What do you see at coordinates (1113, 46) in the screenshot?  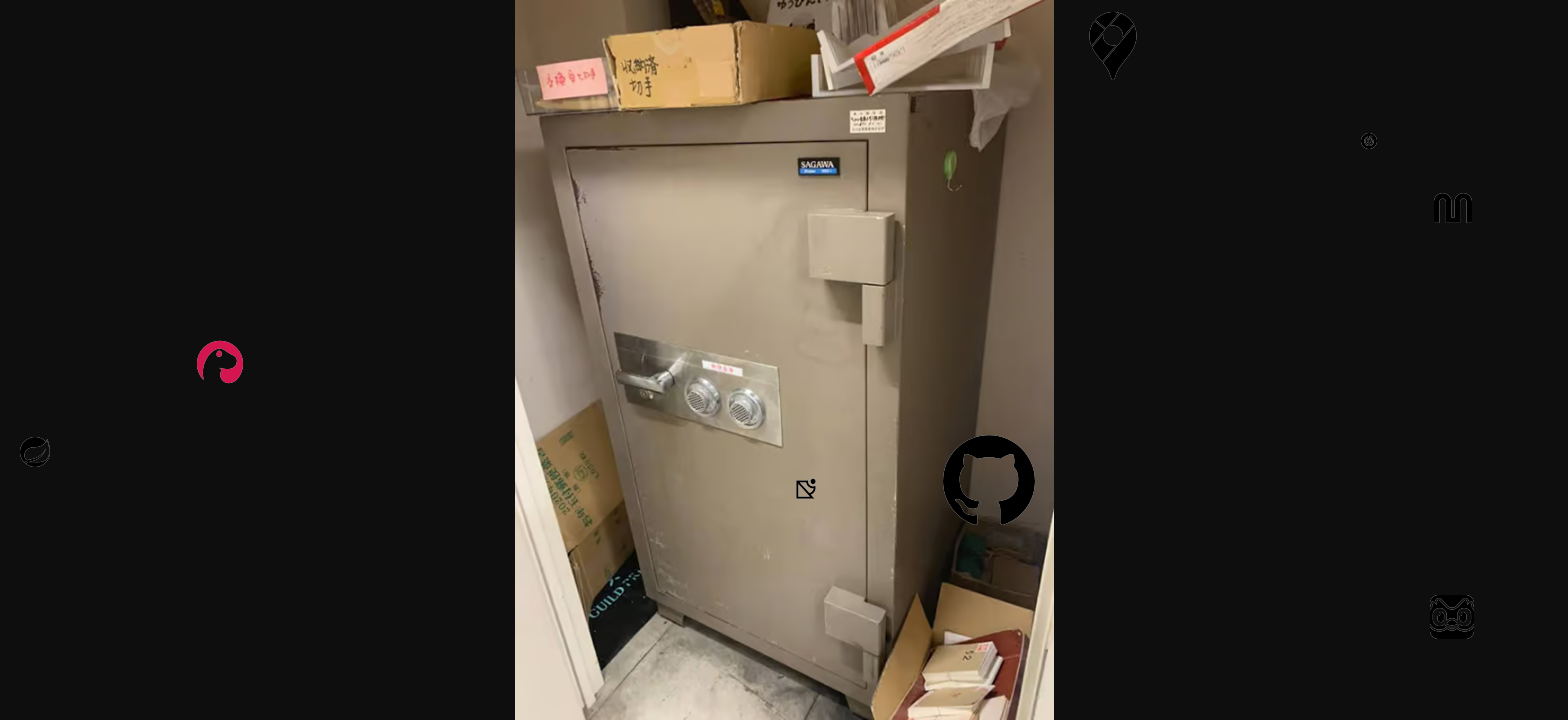 I see `open Google Maps` at bounding box center [1113, 46].